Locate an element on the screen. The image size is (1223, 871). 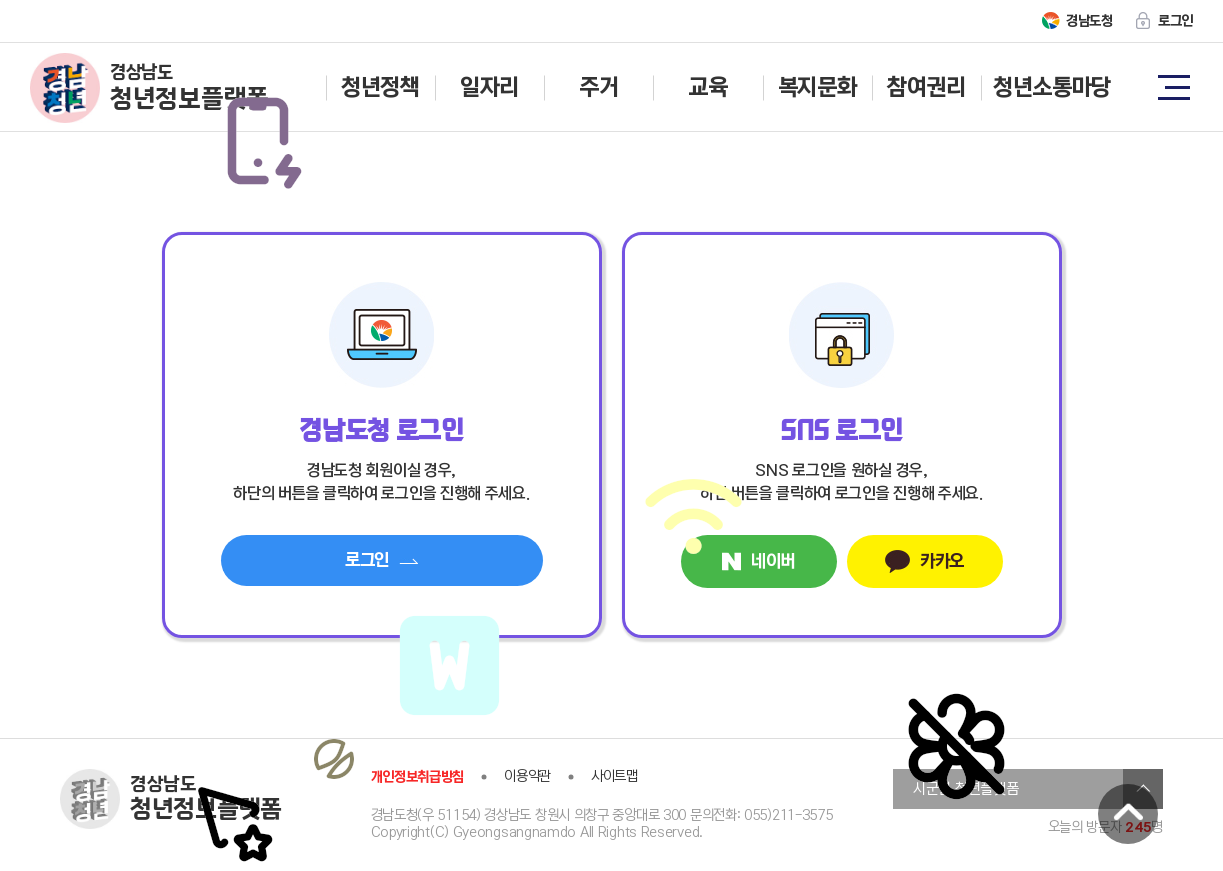
disable or hide floral/nature content is located at coordinates (956, 746).